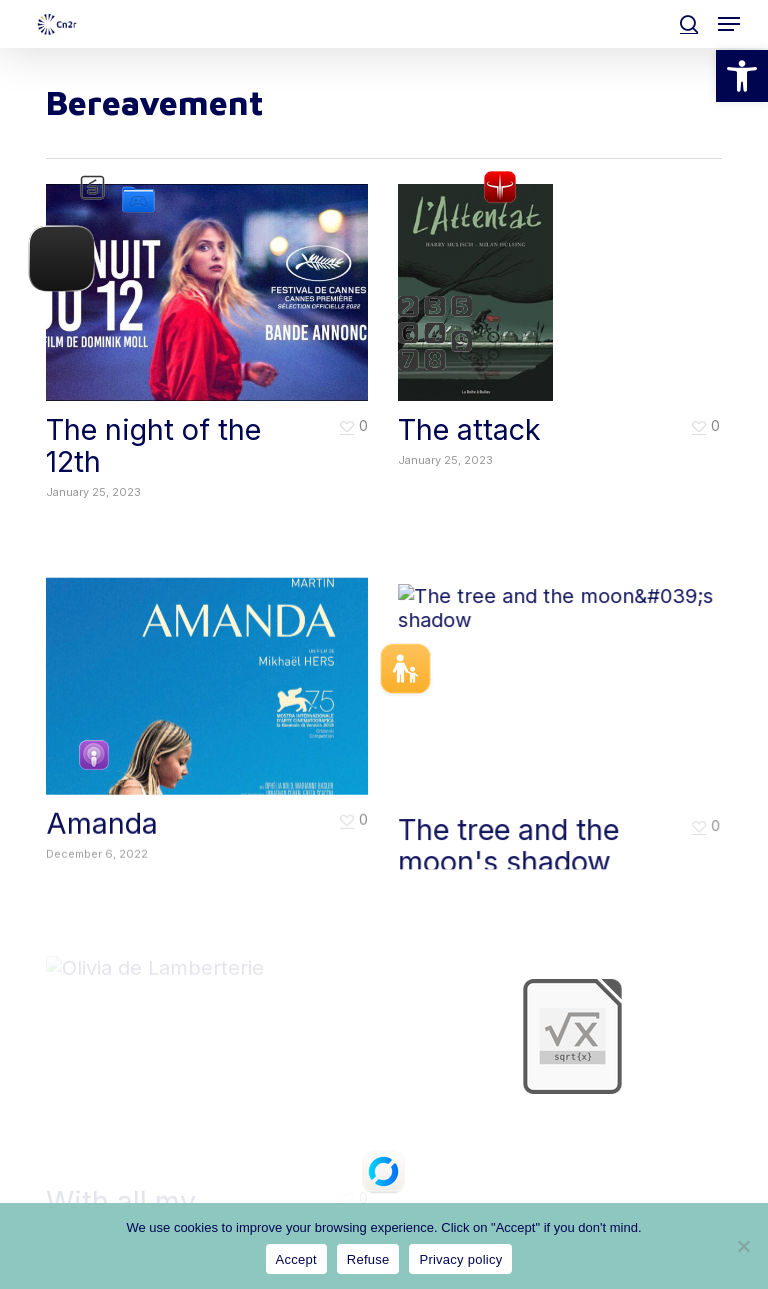 This screenshot has width=768, height=1289. What do you see at coordinates (572, 1036) in the screenshot?
I see `open a libreoffice math formula document` at bounding box center [572, 1036].